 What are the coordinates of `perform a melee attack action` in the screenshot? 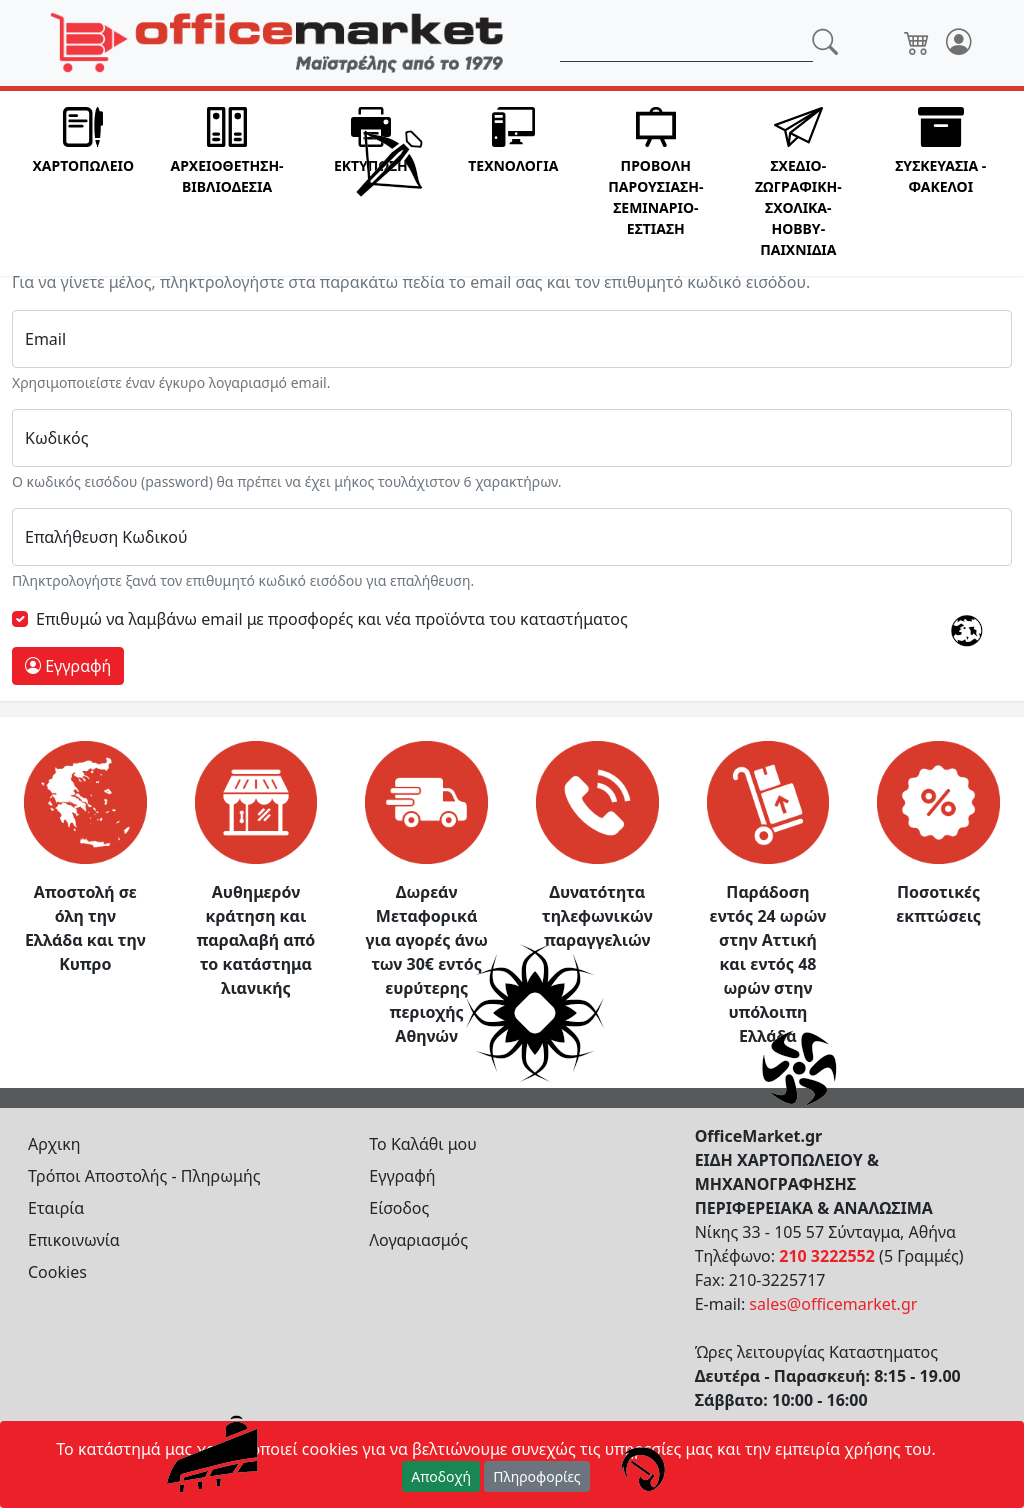 It's located at (643, 1469).